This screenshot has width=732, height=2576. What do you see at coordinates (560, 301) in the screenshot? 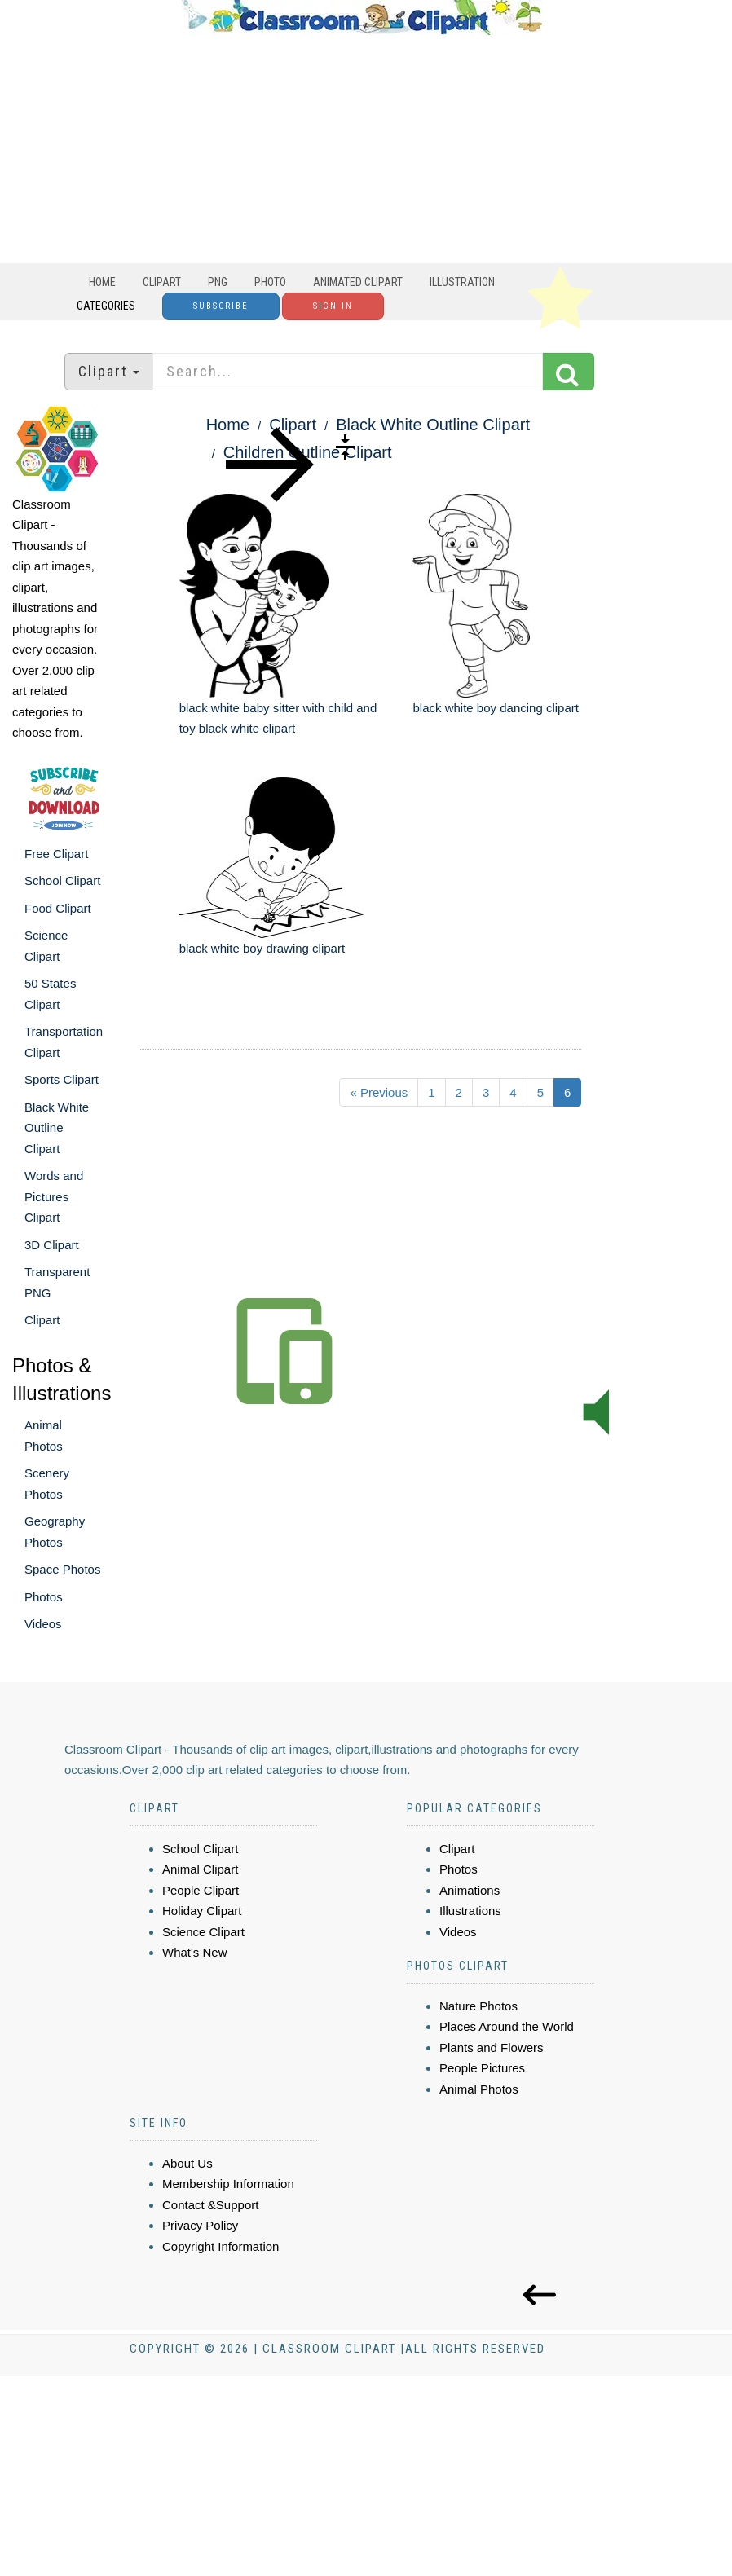
I see `add item to favorites` at bounding box center [560, 301].